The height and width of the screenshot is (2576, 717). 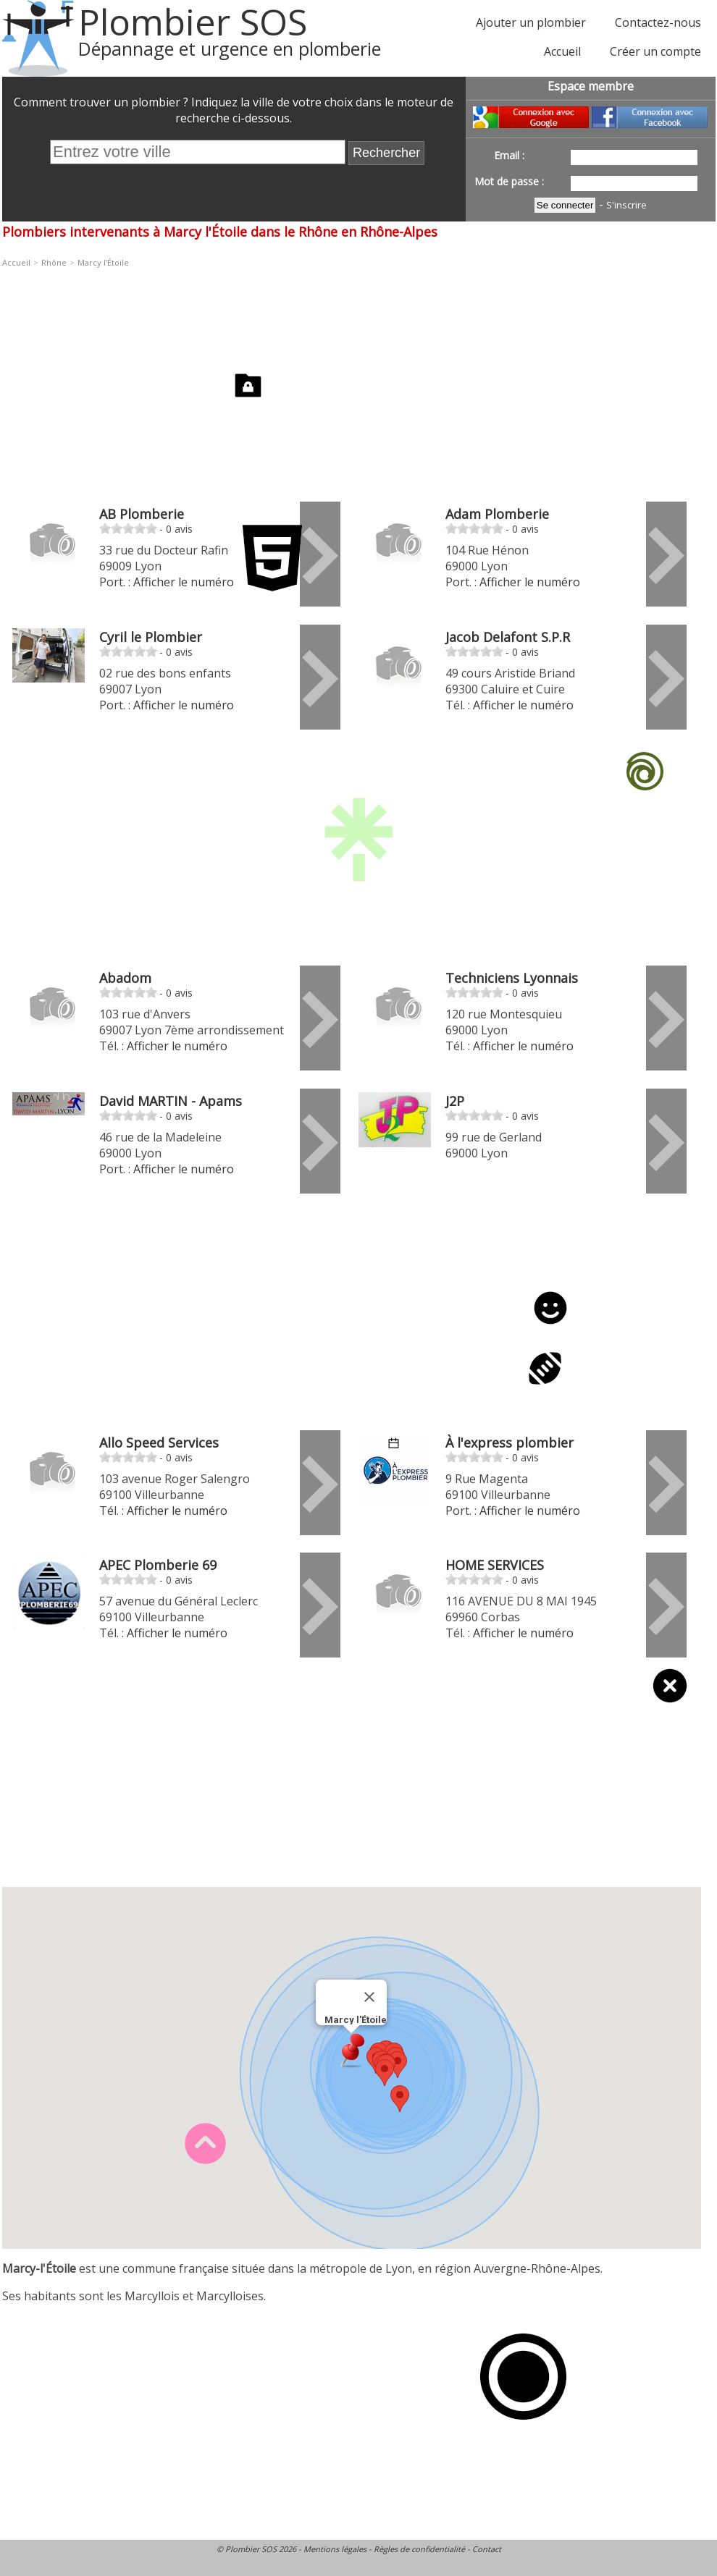 What do you see at coordinates (670, 1686) in the screenshot?
I see `close or dismiss a dialog` at bounding box center [670, 1686].